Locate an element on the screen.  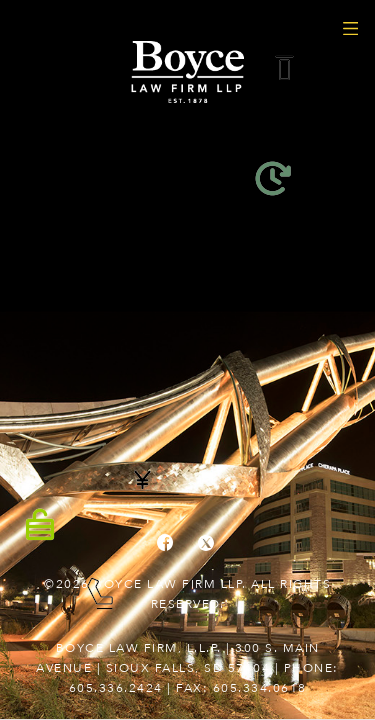
select or reserve a seat is located at coordinates (99, 593).